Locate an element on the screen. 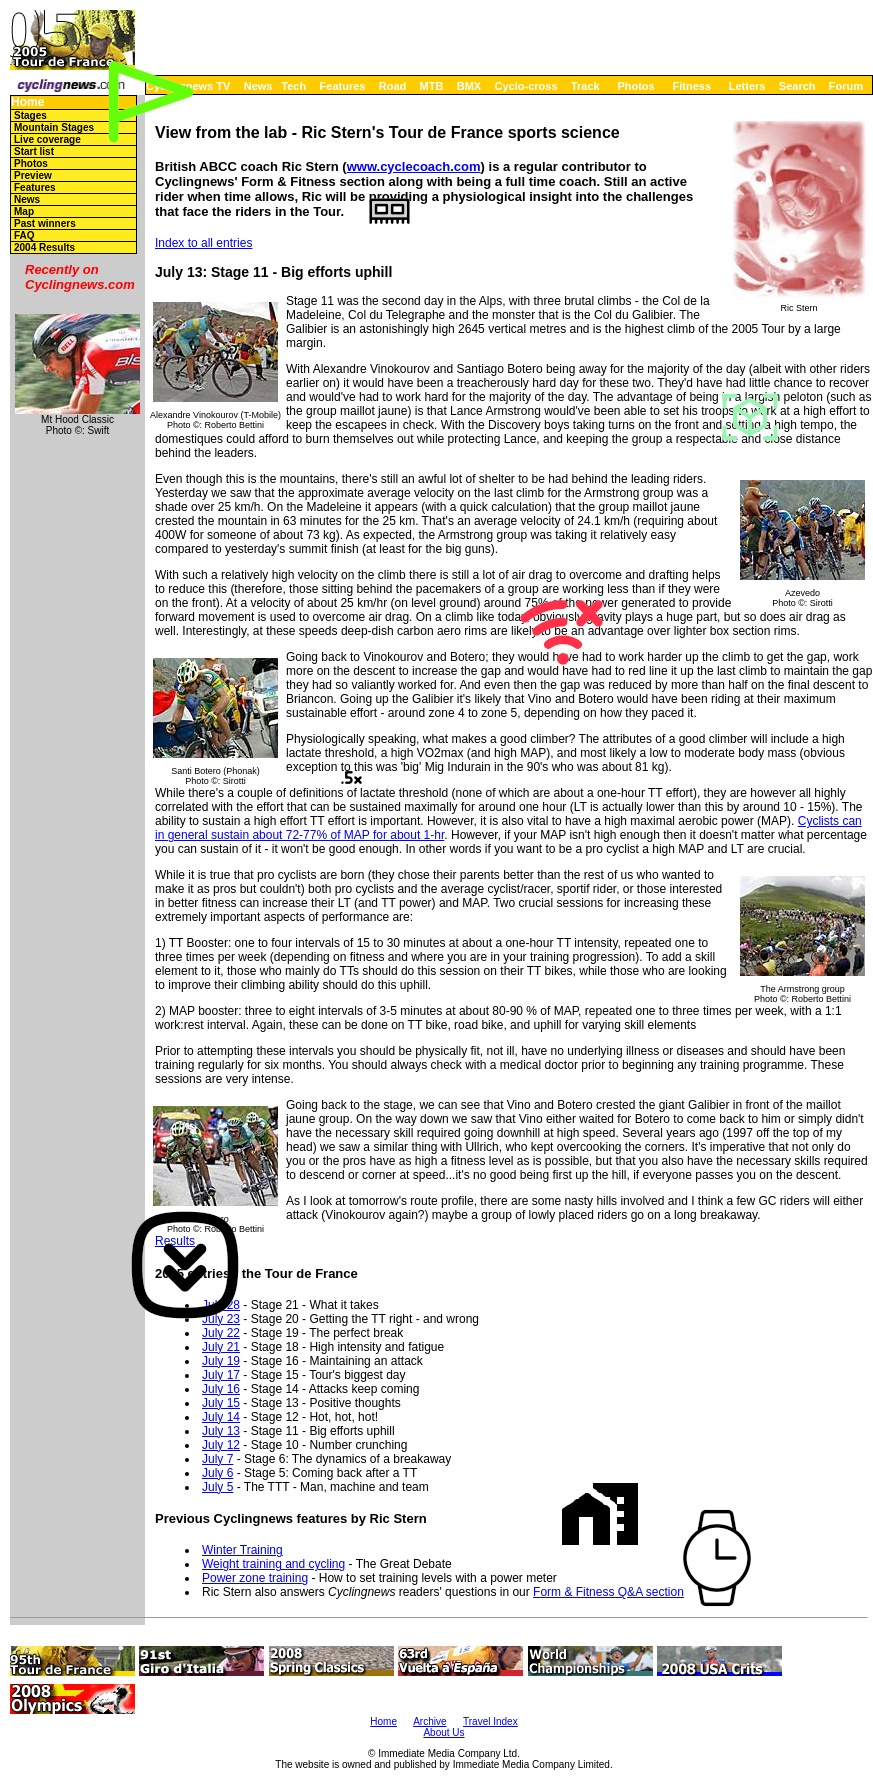  scan or capture a 3D object is located at coordinates (750, 417).